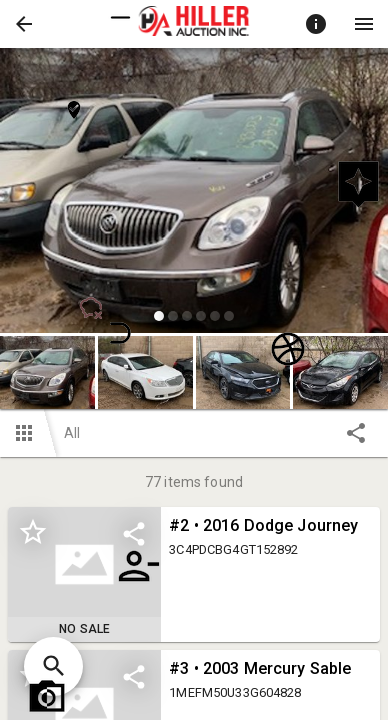  I want to click on visit dribbble profile or portfolio, so click(288, 349).